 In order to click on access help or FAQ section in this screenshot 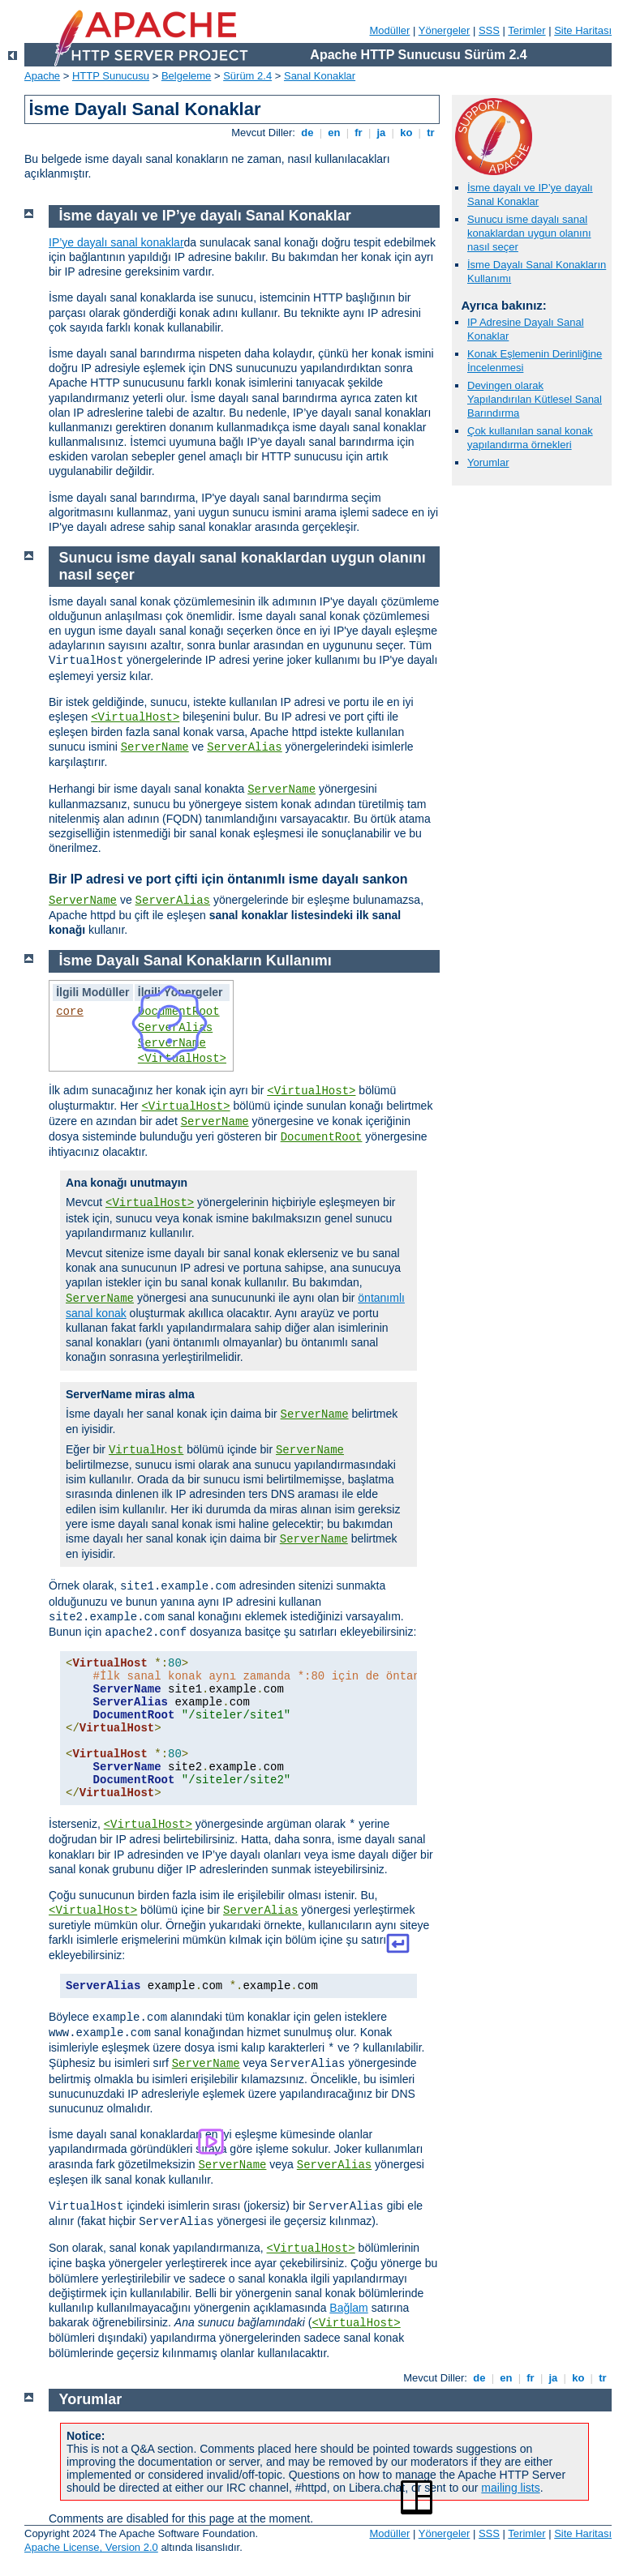, I will do `click(170, 1023)`.